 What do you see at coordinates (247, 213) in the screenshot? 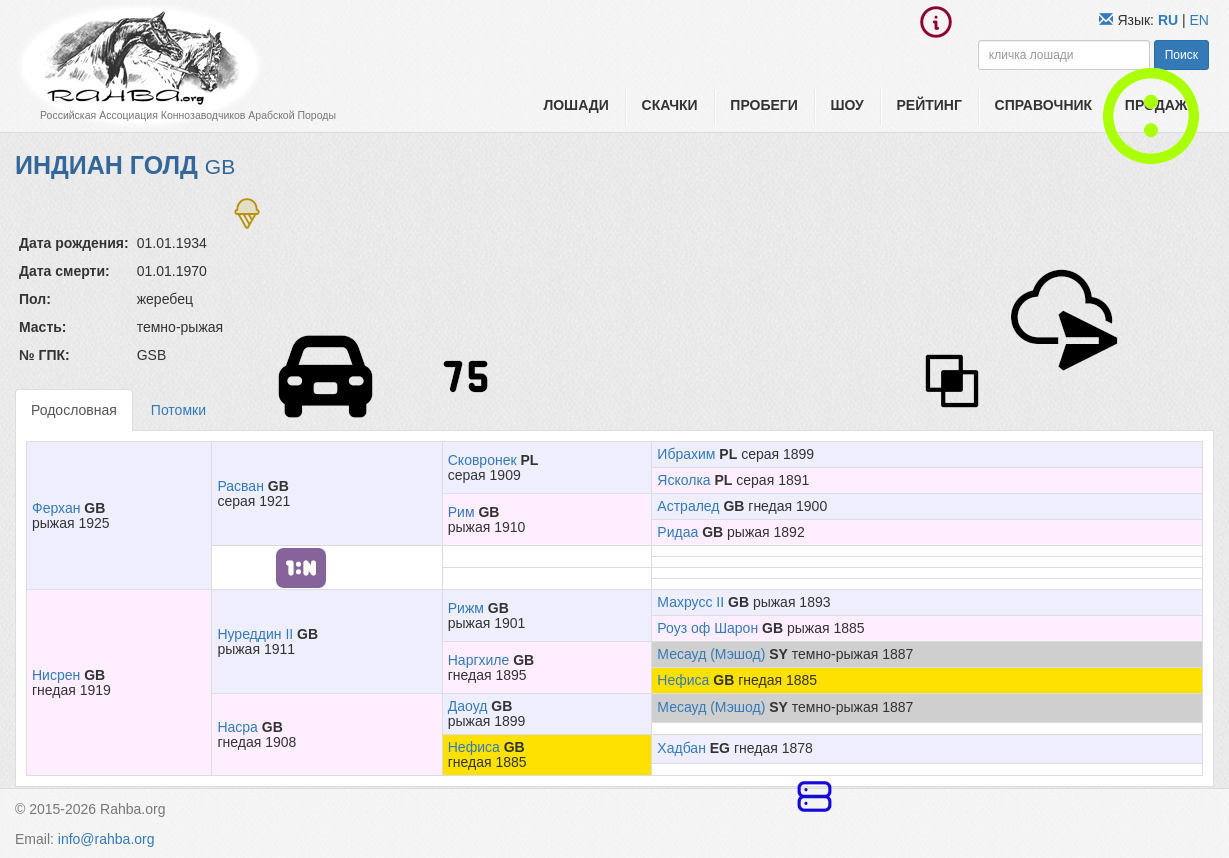
I see `browse dessert or ice cream options` at bounding box center [247, 213].